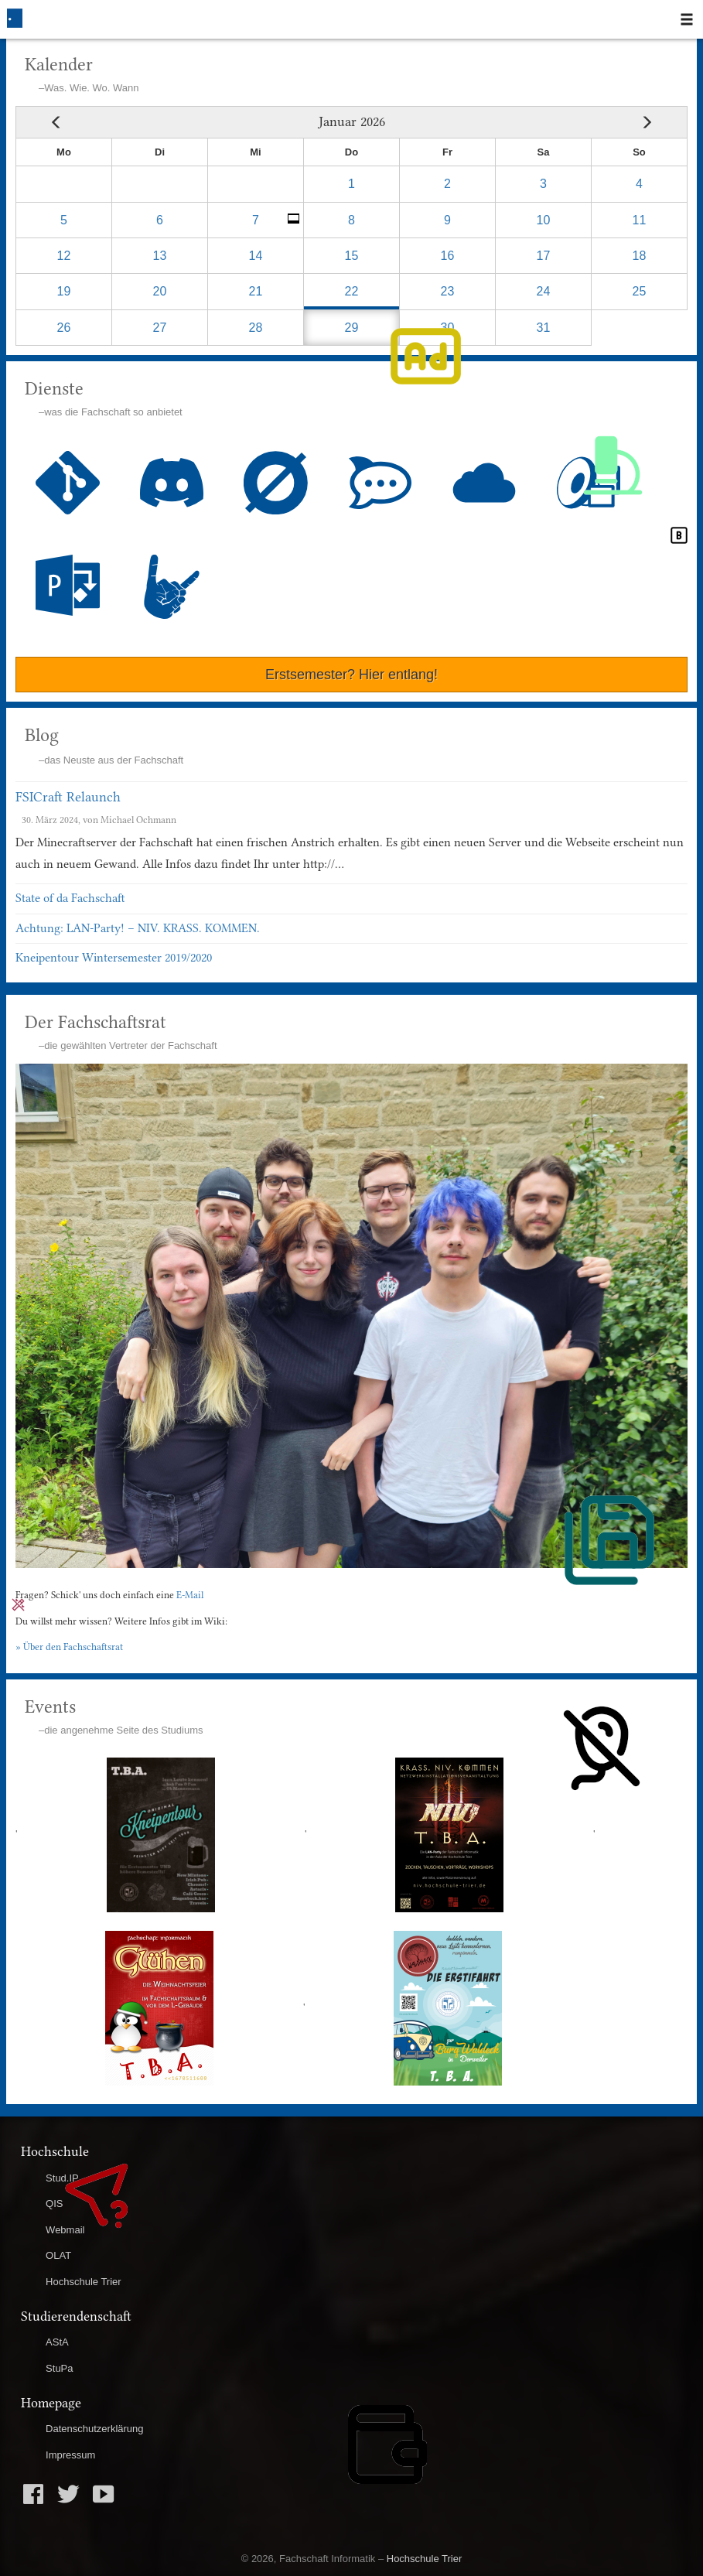 This screenshot has height=2576, width=703. What do you see at coordinates (613, 467) in the screenshot?
I see `access research or laboratory tools` at bounding box center [613, 467].